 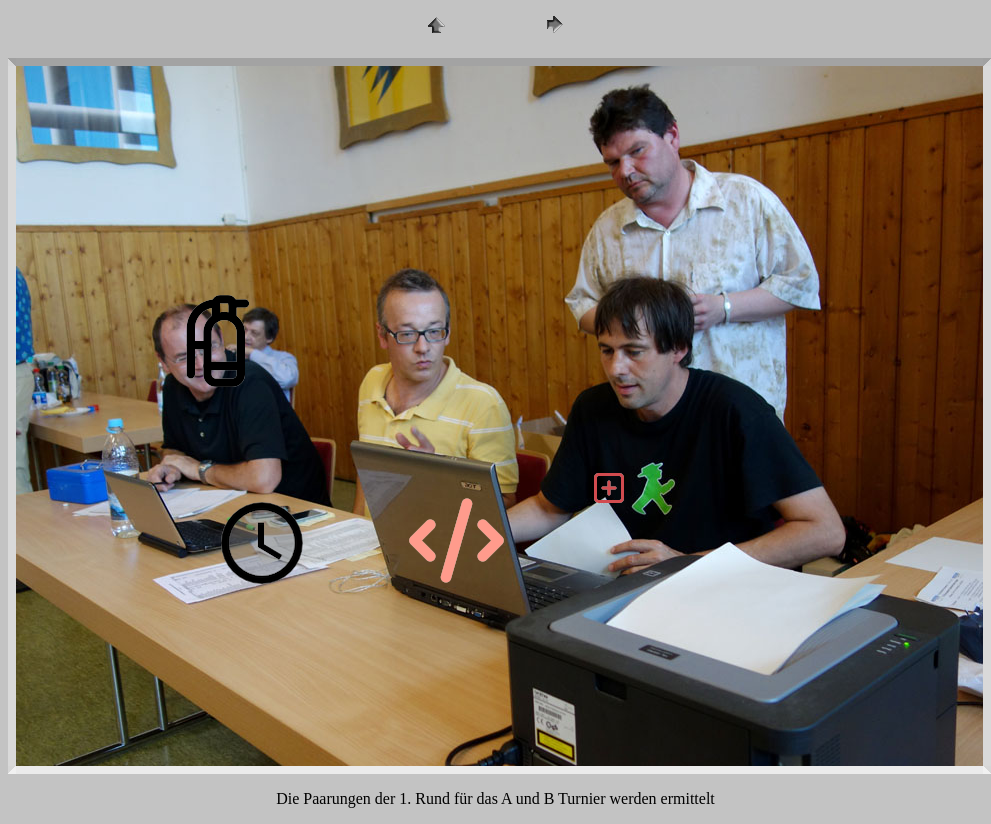 What do you see at coordinates (262, 543) in the screenshot?
I see `view time or clock settings` at bounding box center [262, 543].